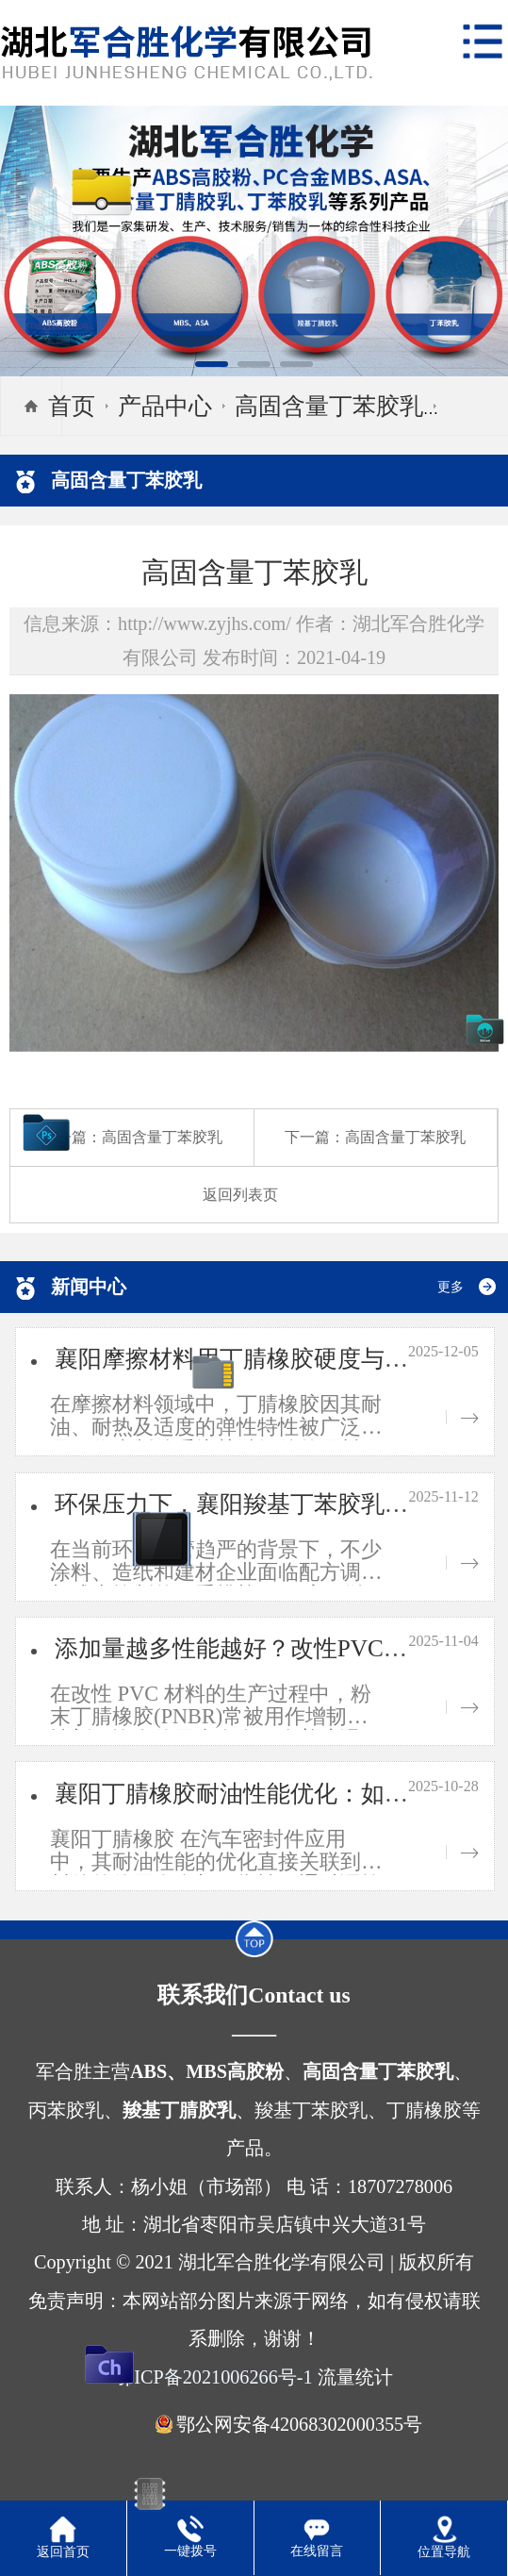 This screenshot has width=508, height=2576. I want to click on open folder containing Pokémon-related files, so click(101, 193).